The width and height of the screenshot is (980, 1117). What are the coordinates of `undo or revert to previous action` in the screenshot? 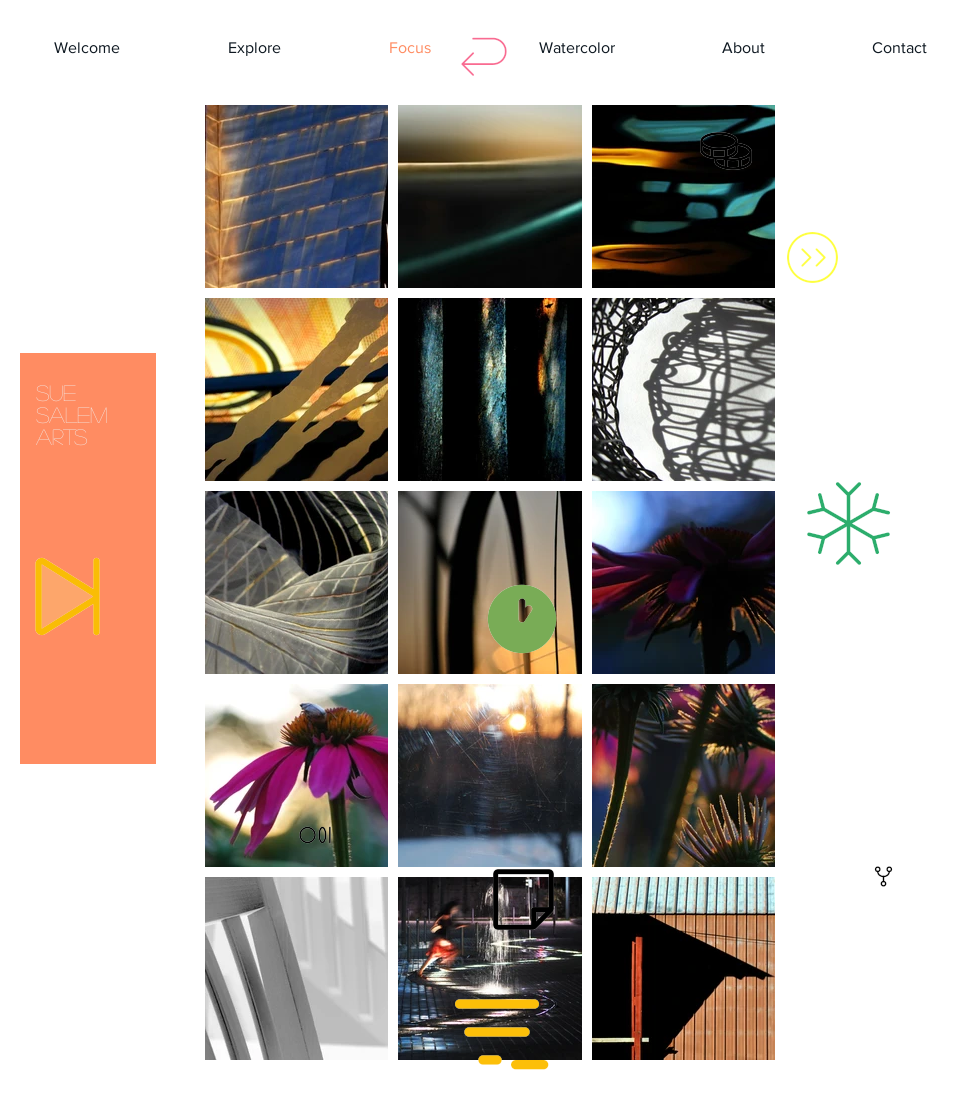 It's located at (484, 55).